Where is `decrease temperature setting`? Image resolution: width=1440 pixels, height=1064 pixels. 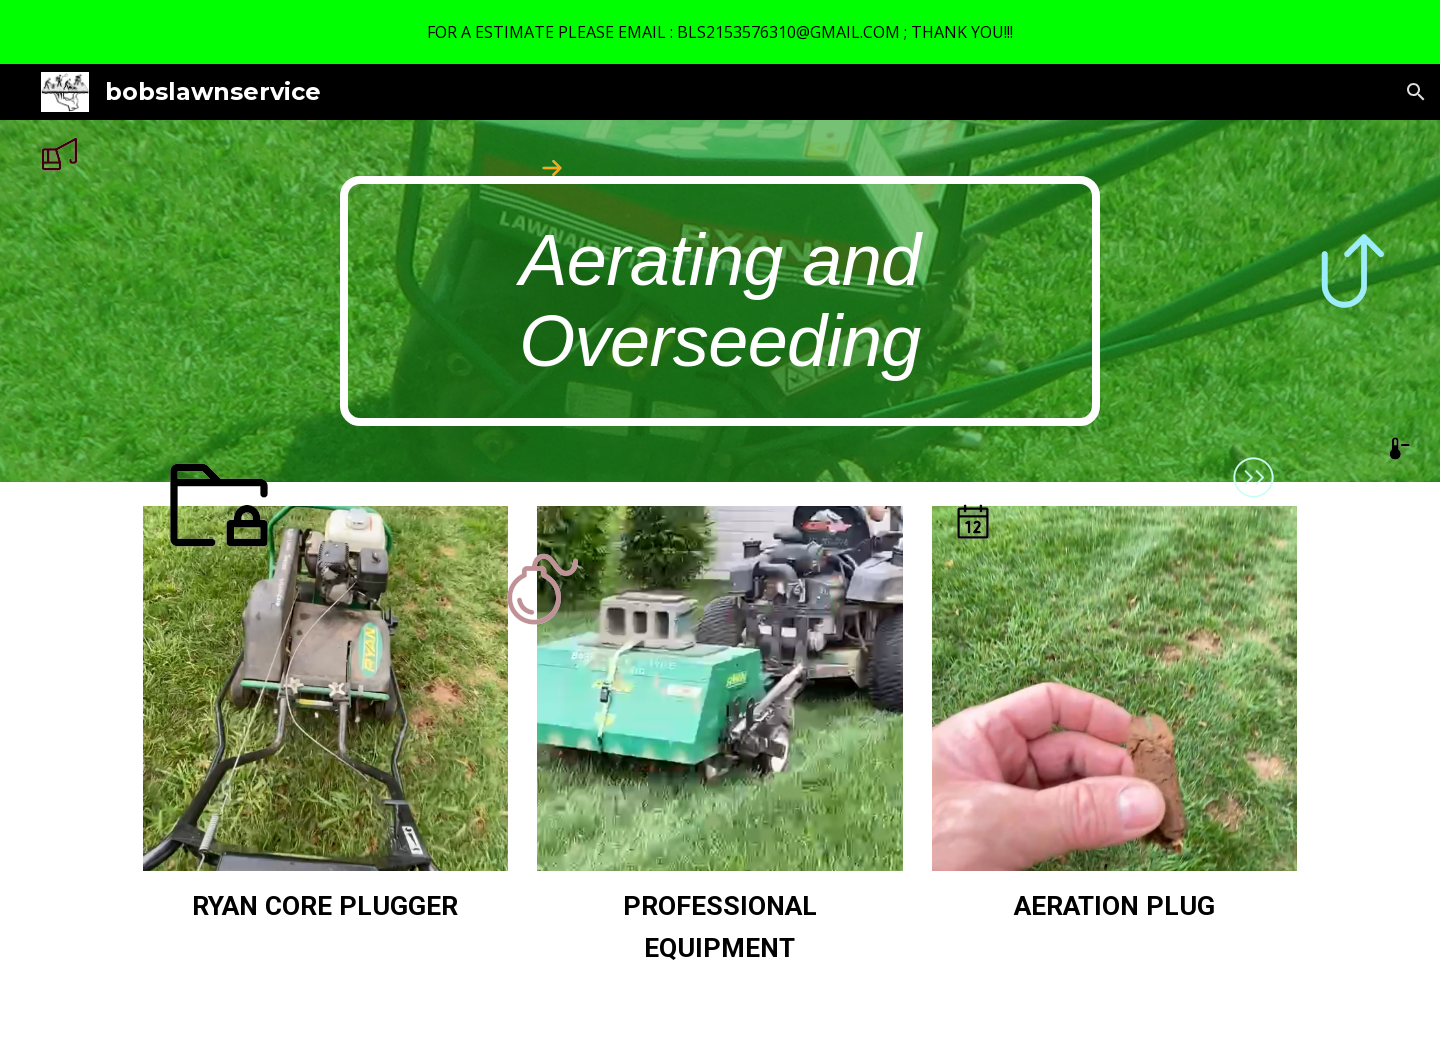
decrease temperature setting is located at coordinates (1397, 448).